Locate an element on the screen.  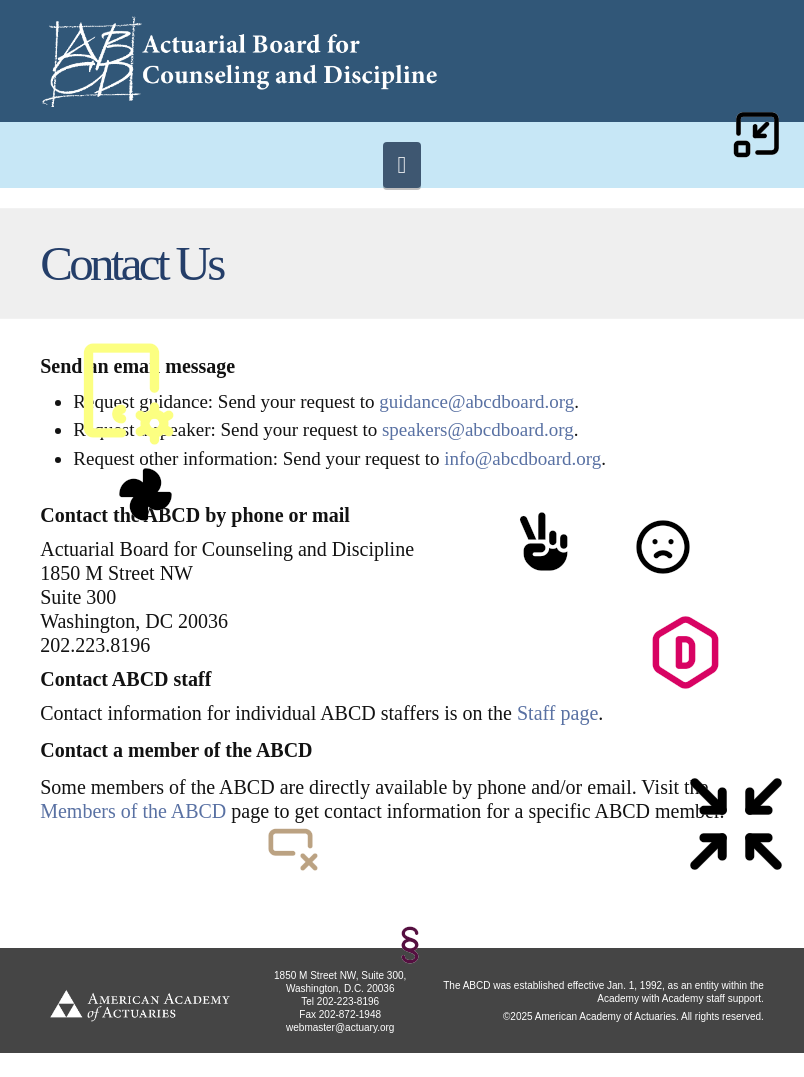
peace sign or victory gesture emoji is located at coordinates (545, 541).